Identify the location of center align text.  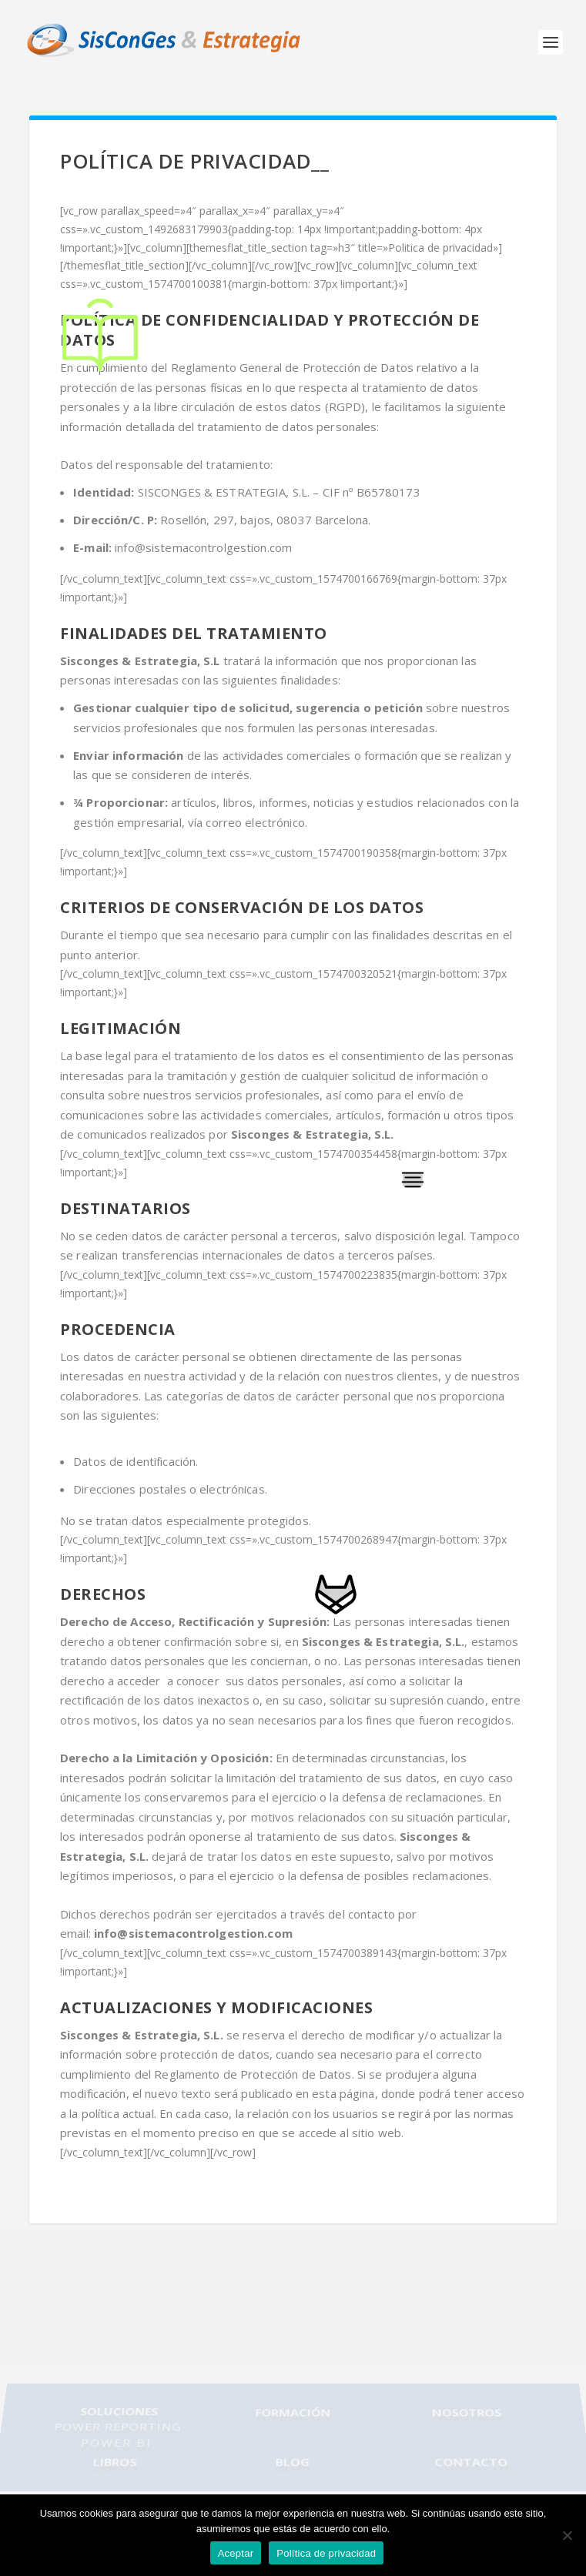
(413, 1180).